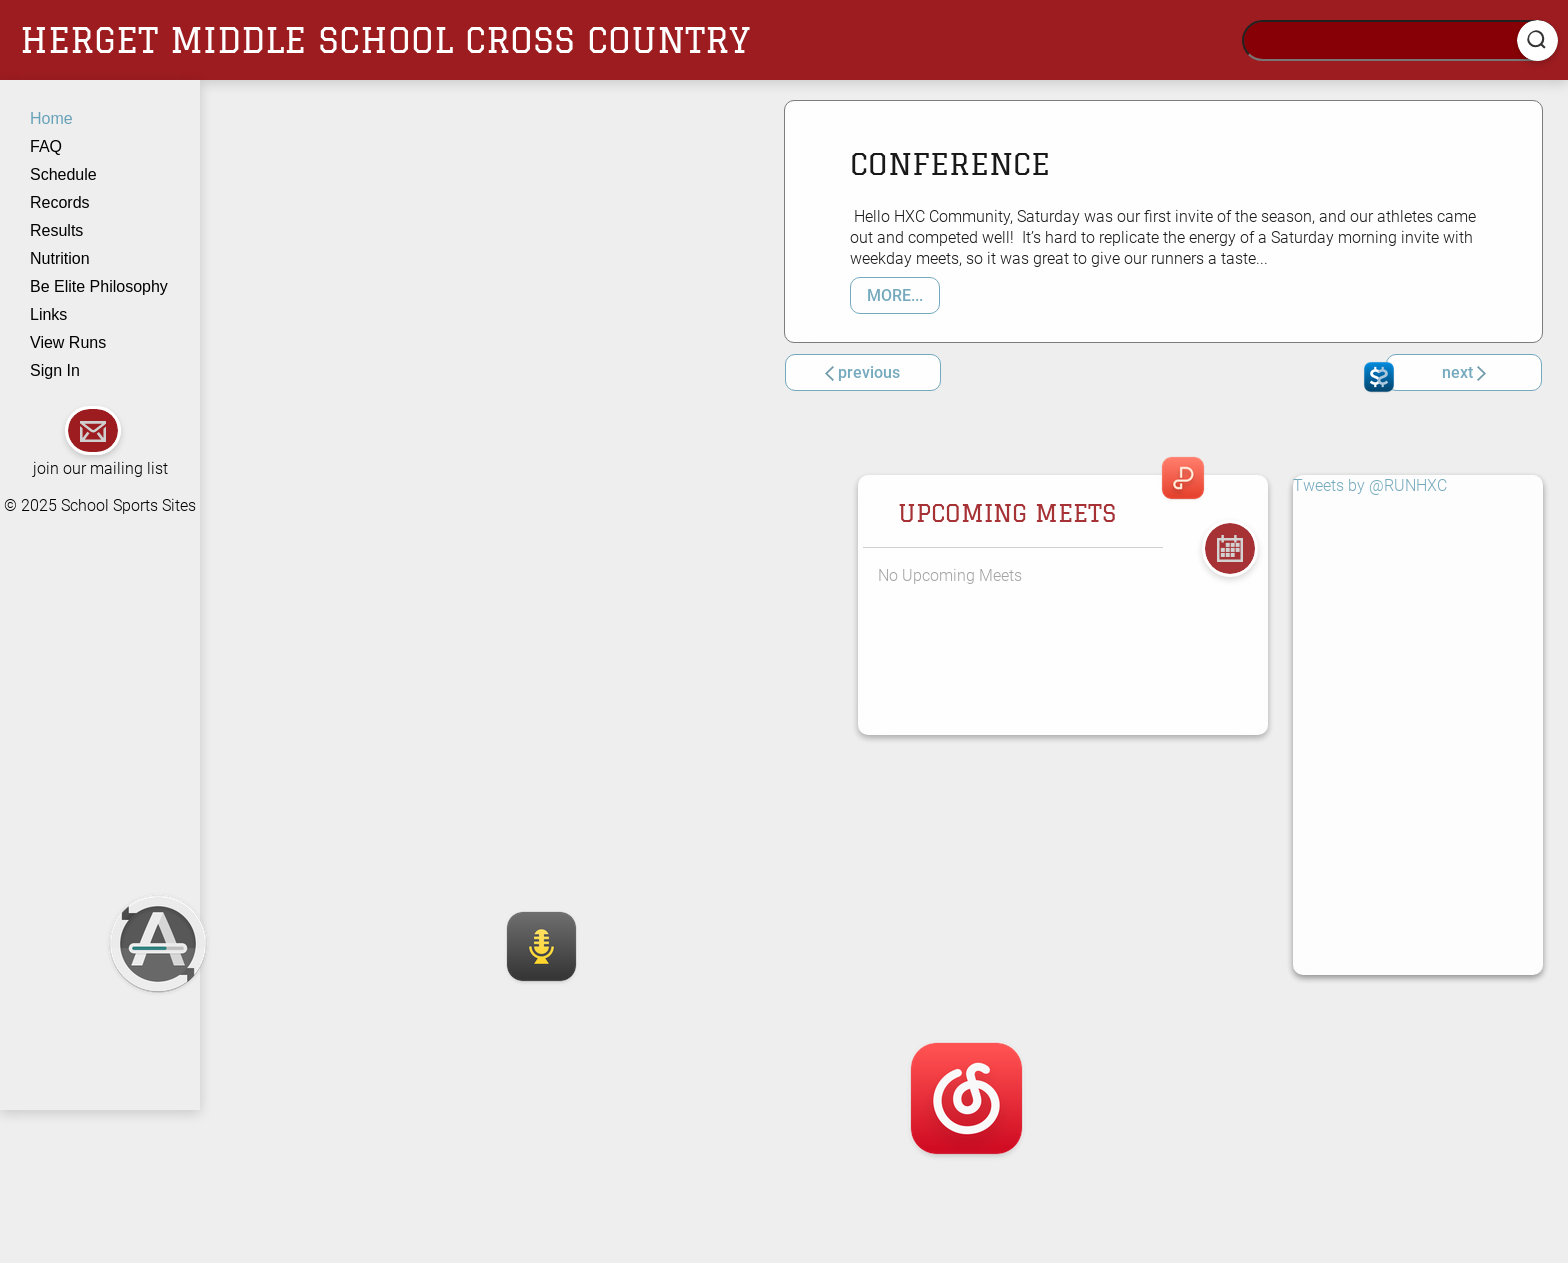  Describe the element at coordinates (158, 944) in the screenshot. I see `check for available software updates` at that location.